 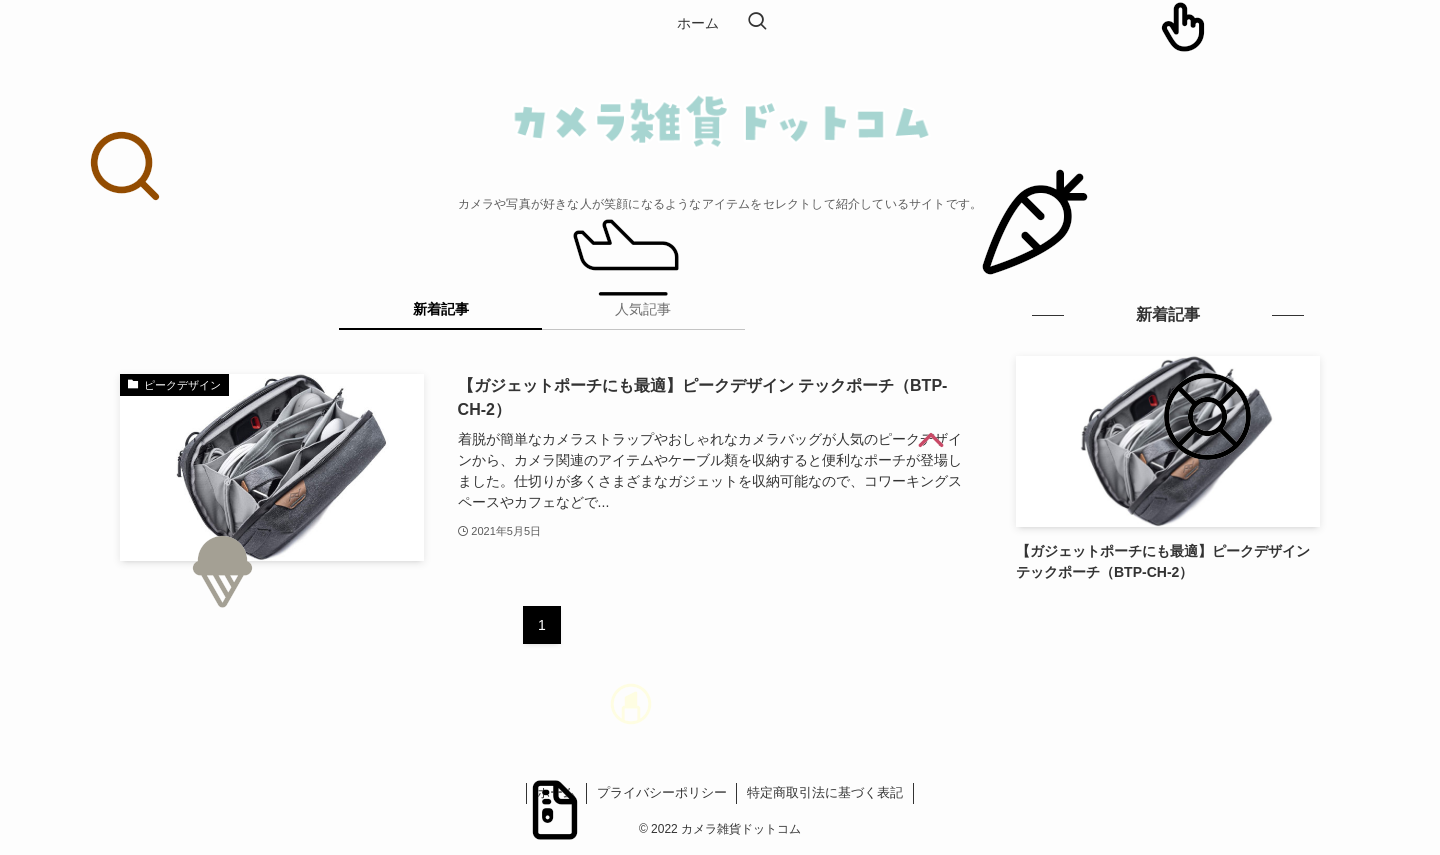 I want to click on browse vegetable or produce category, so click(x=1033, y=224).